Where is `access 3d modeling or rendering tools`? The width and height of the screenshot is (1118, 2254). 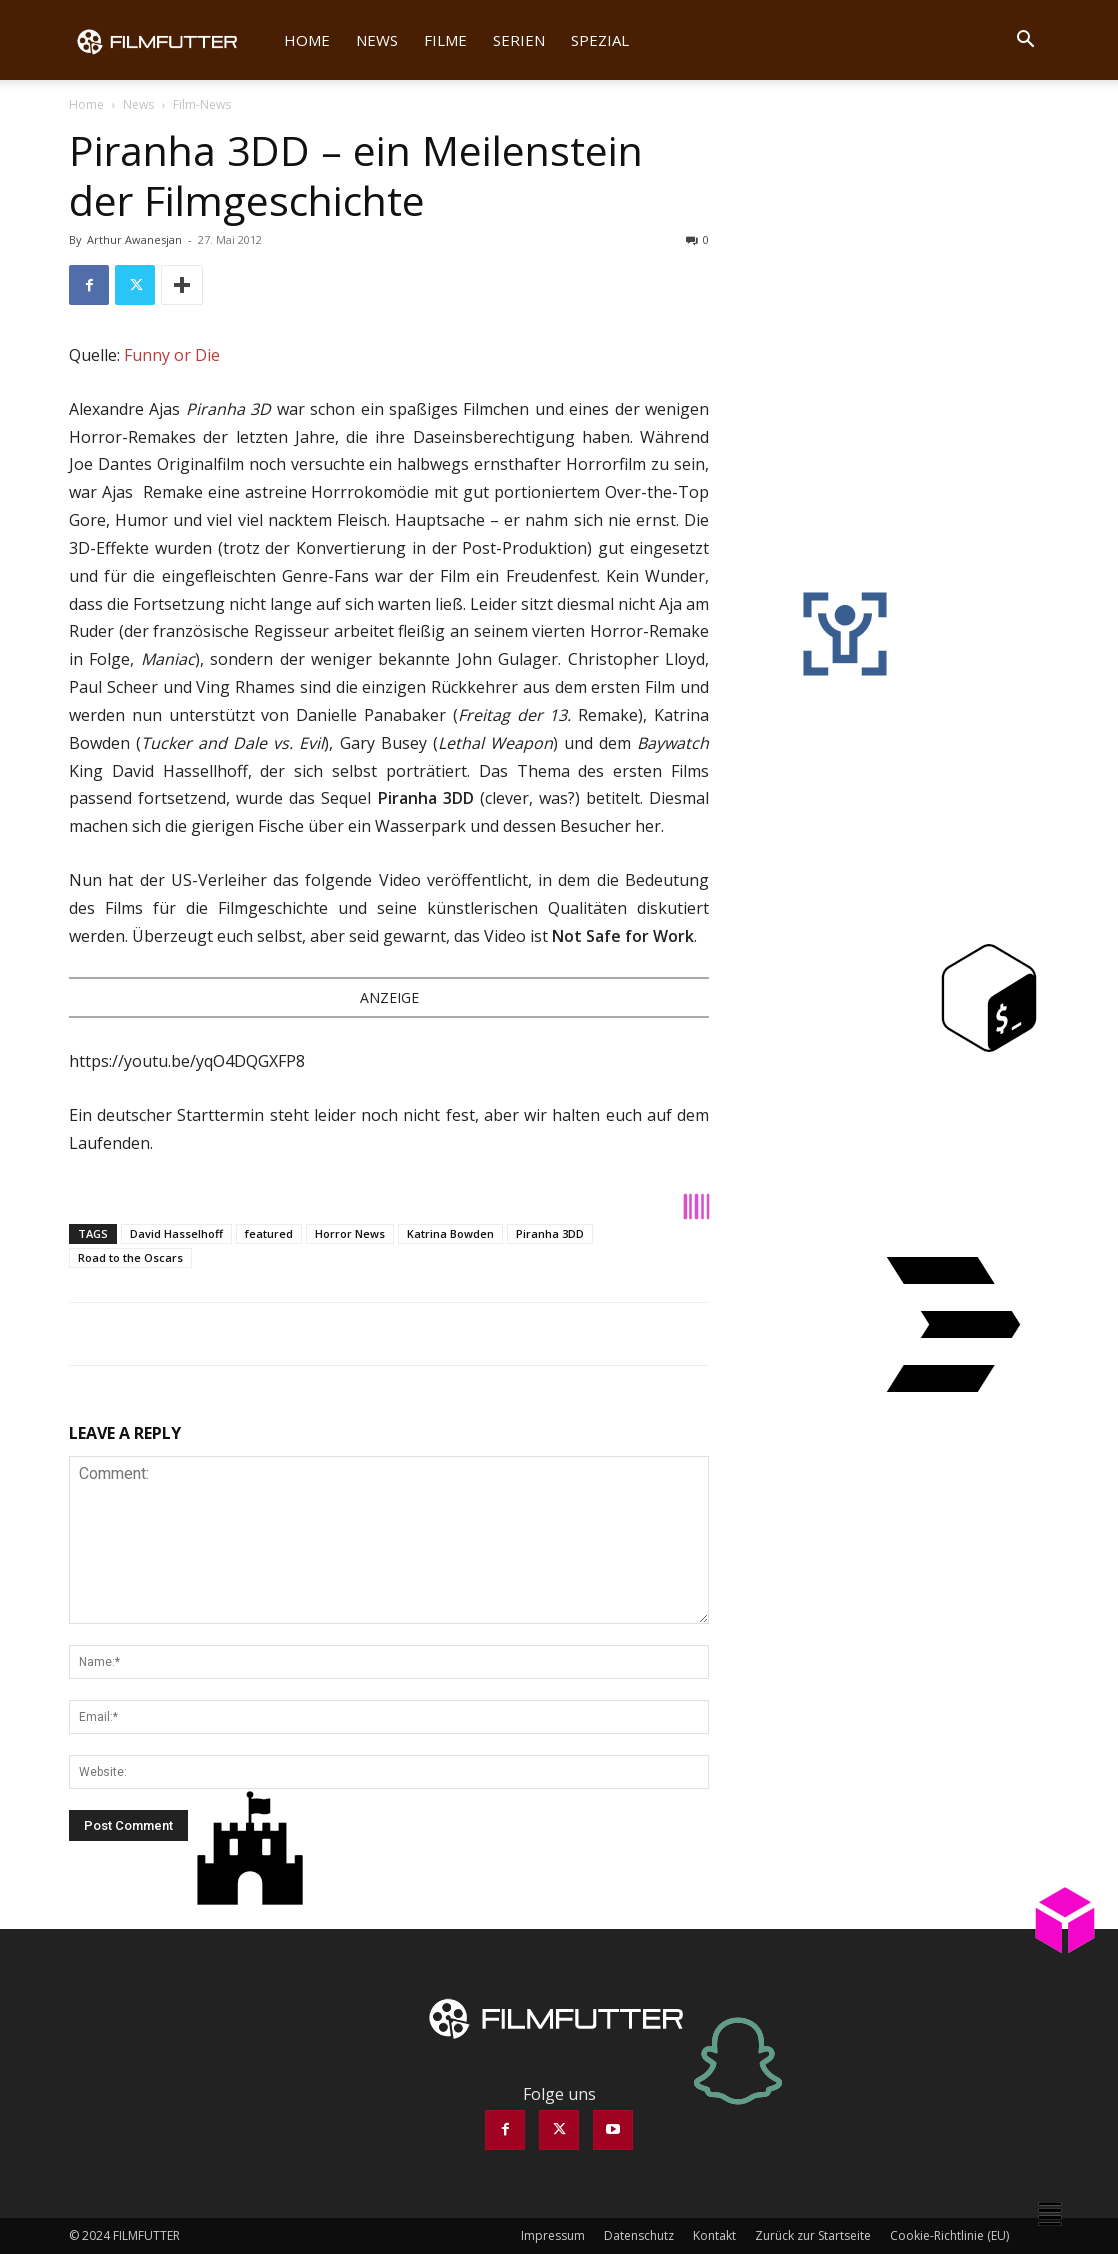 access 3d modeling or rendering tools is located at coordinates (1065, 1921).